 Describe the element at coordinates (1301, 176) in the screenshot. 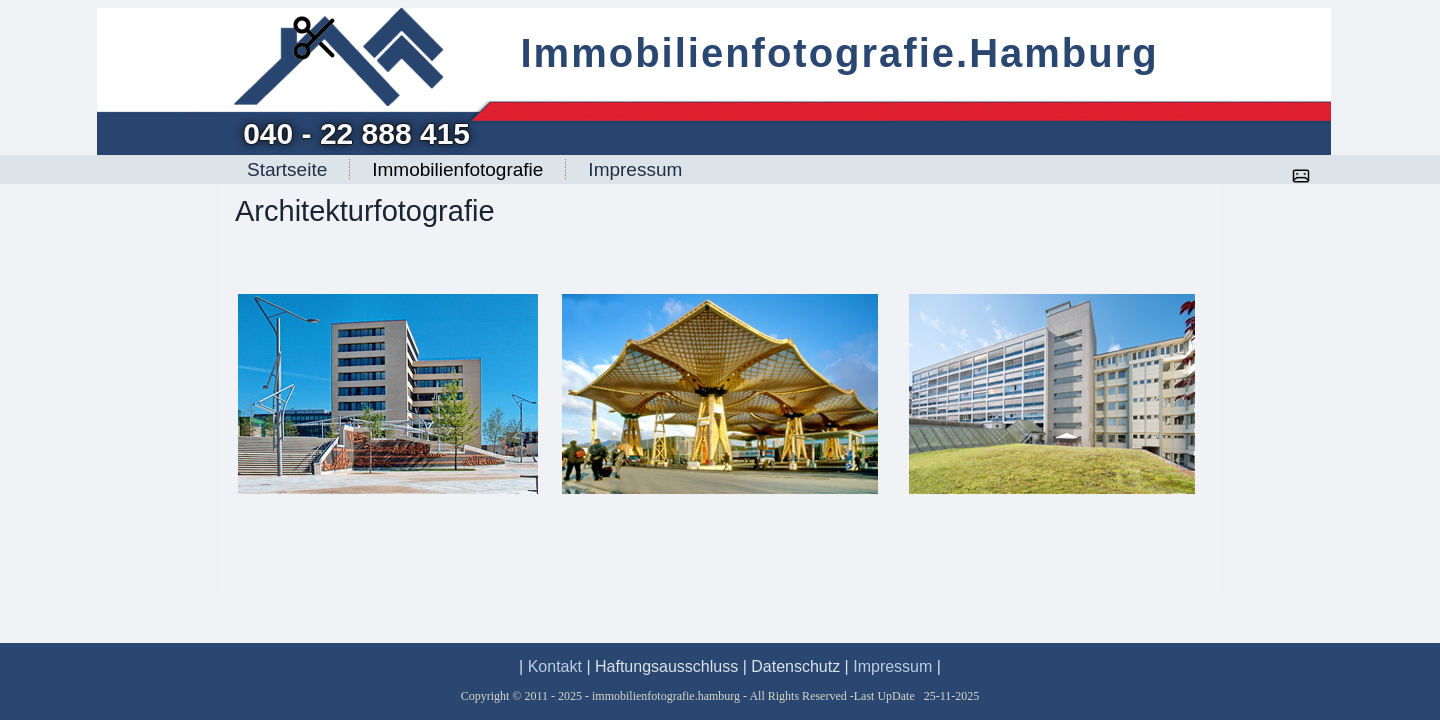

I see `access audio recordings or cassette archives` at that location.